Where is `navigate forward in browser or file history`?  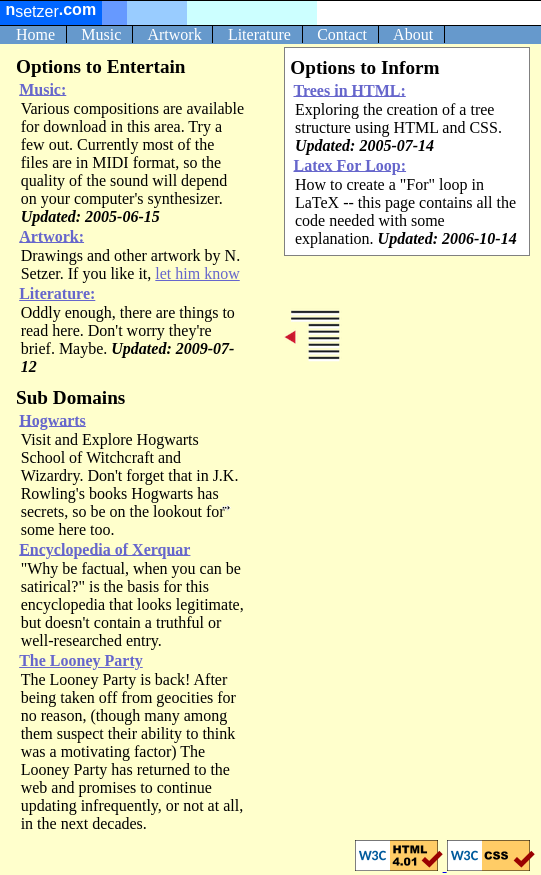
navigate forward in browser or file history is located at coordinates (226, 508).